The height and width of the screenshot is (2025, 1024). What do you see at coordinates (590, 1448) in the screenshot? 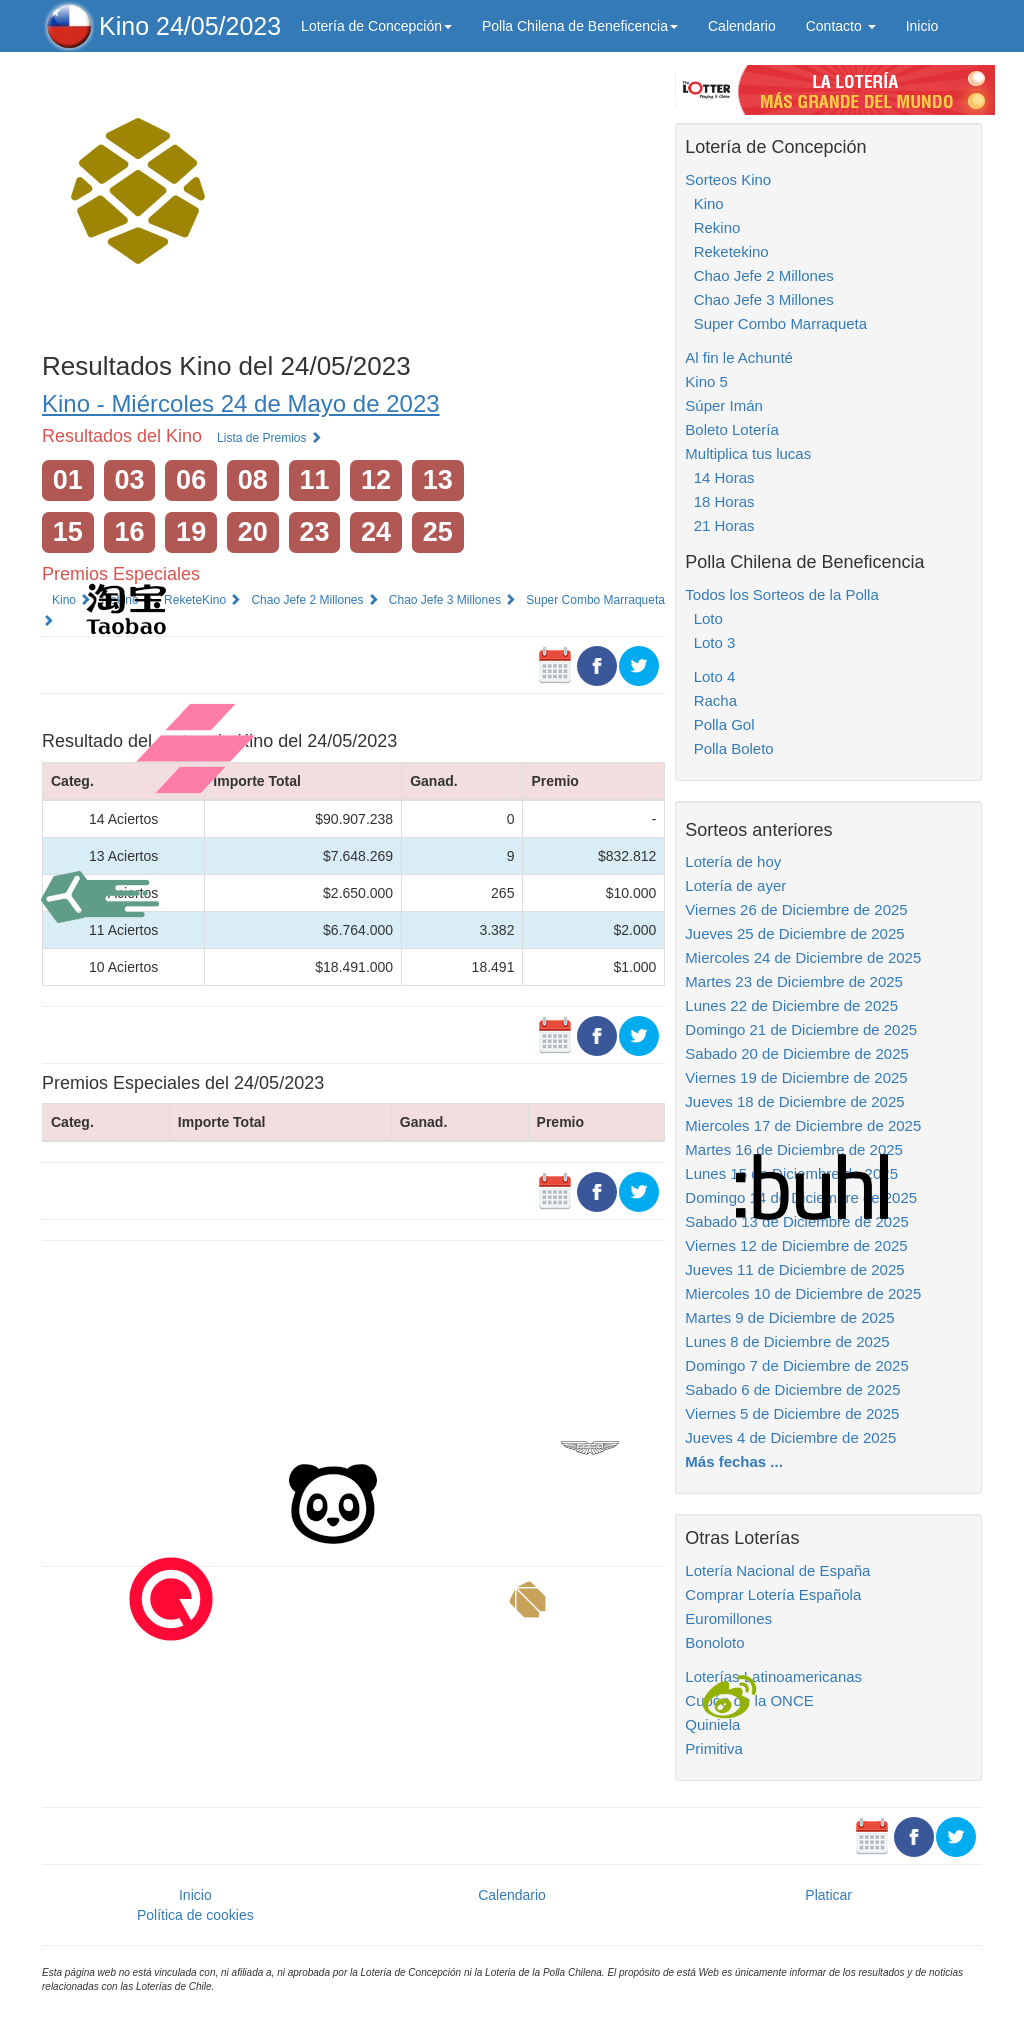
I see `Aston Martin brand logo` at bounding box center [590, 1448].